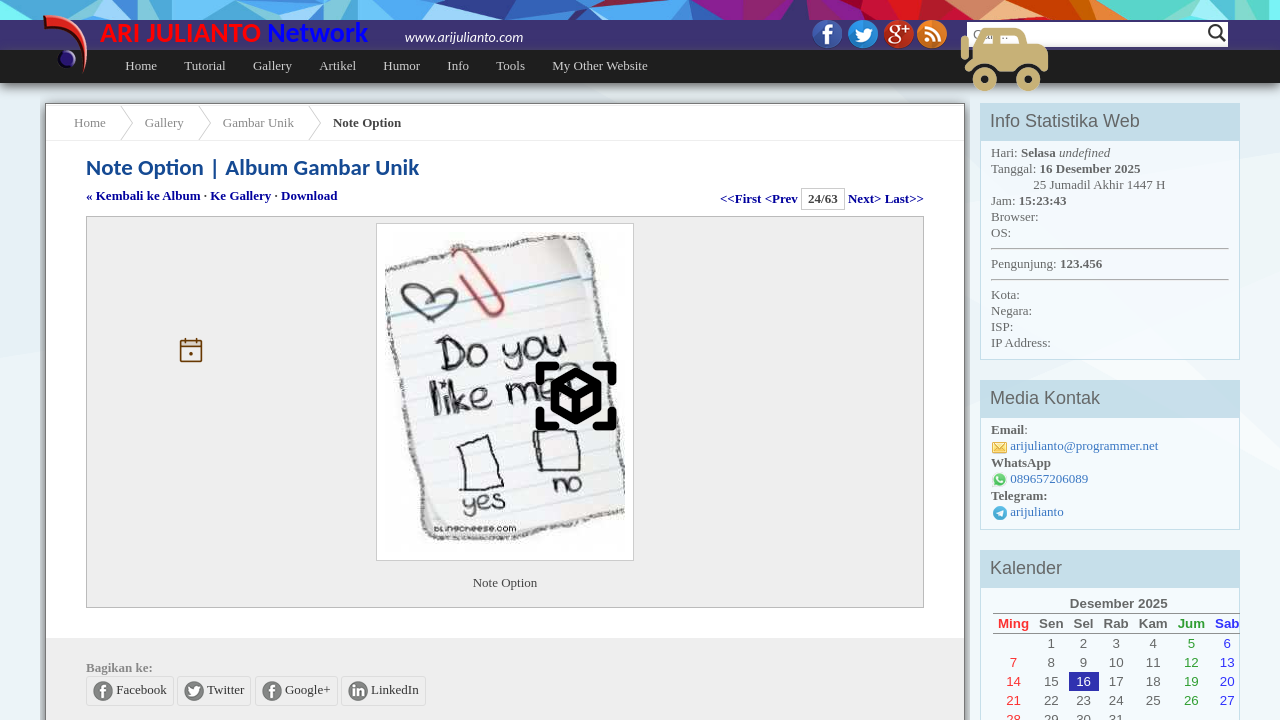 This screenshot has height=720, width=1280. I want to click on calendar event or reminder indicator, so click(191, 351).